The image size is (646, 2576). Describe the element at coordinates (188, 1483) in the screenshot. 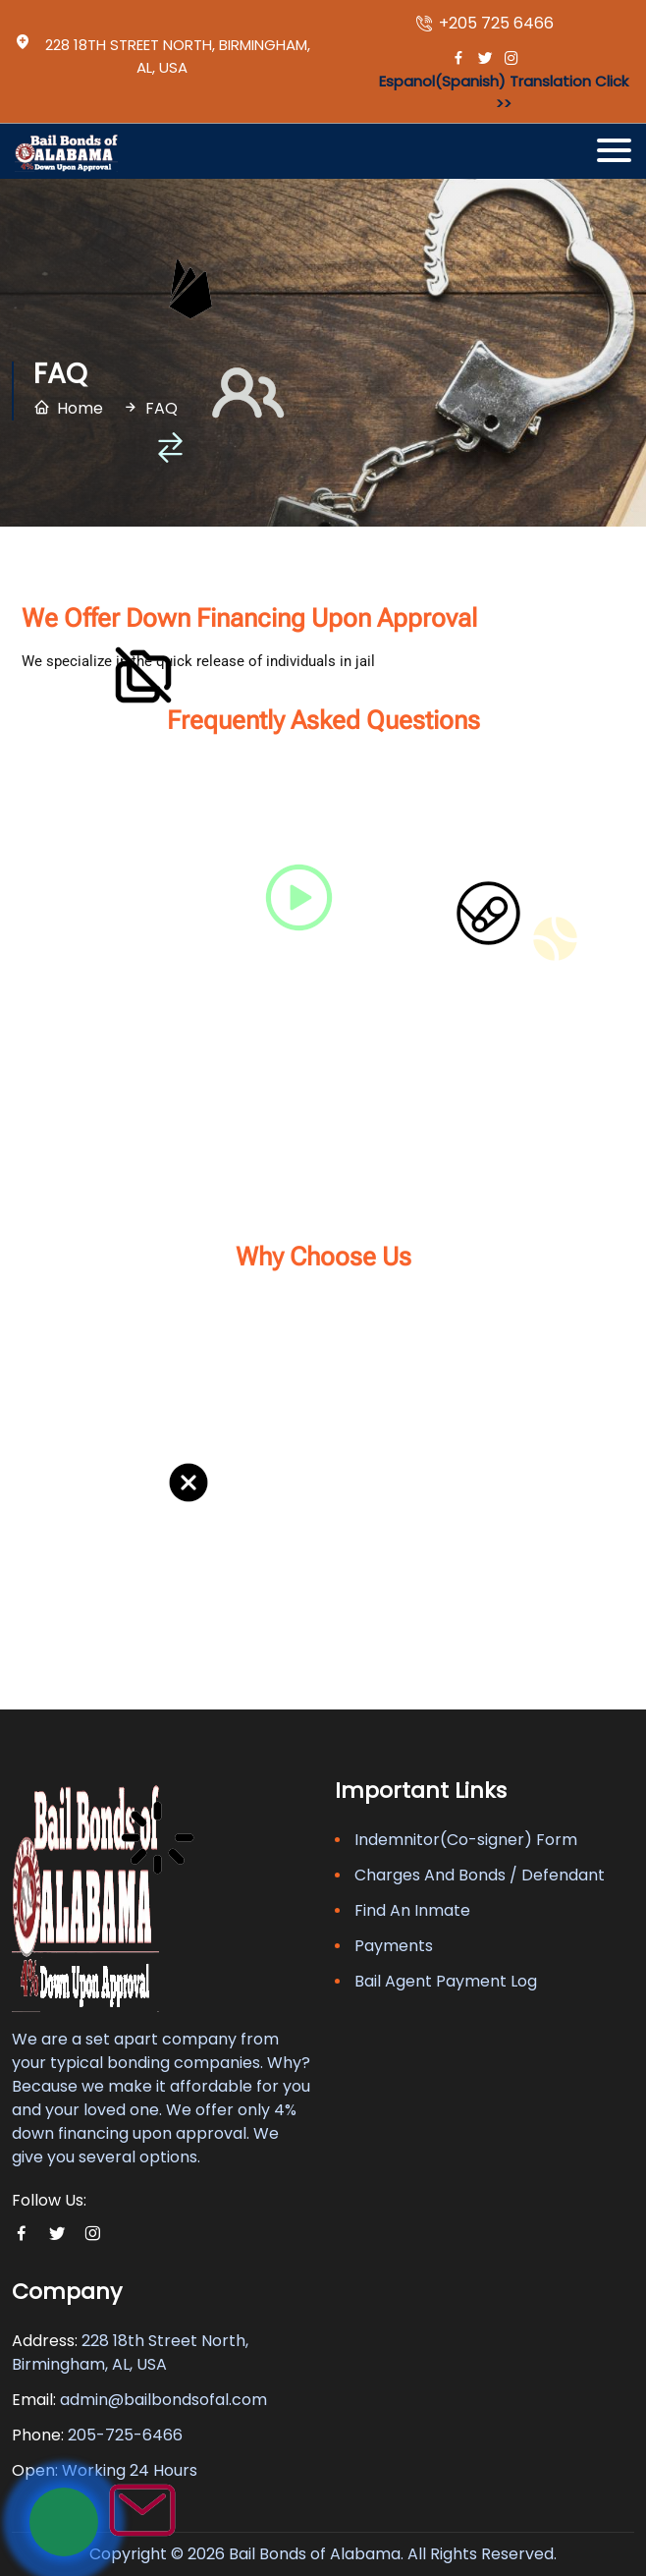

I see `close or dismiss a dialog` at that location.